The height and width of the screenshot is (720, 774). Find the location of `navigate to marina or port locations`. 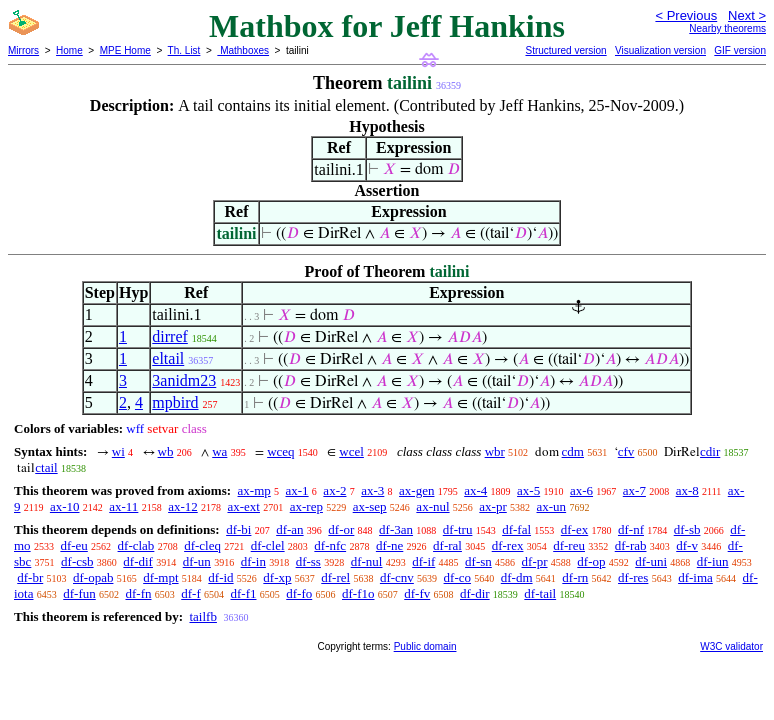

navigate to marina or port locations is located at coordinates (578, 306).